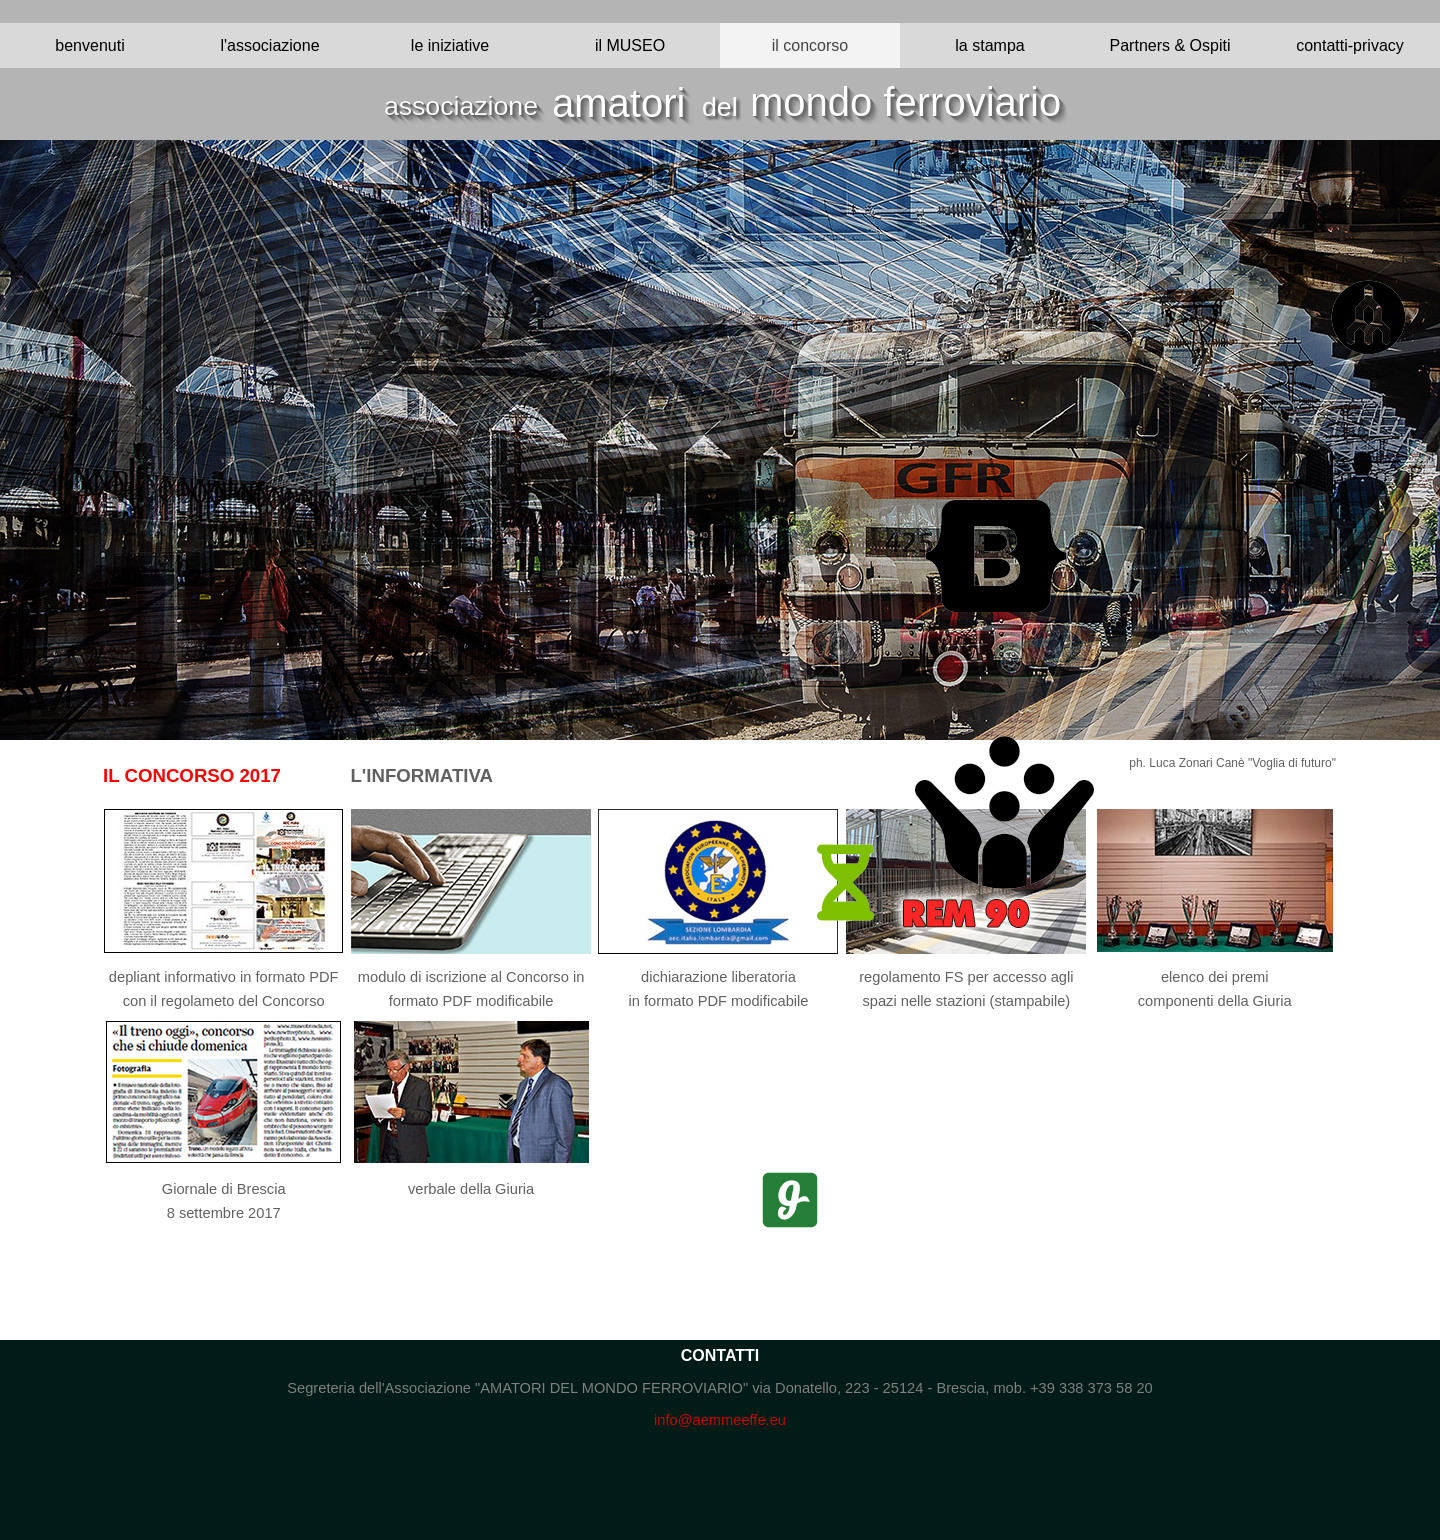 This screenshot has width=1440, height=1540. What do you see at coordinates (1368, 317) in the screenshot?
I see `megaport brand logo` at bounding box center [1368, 317].